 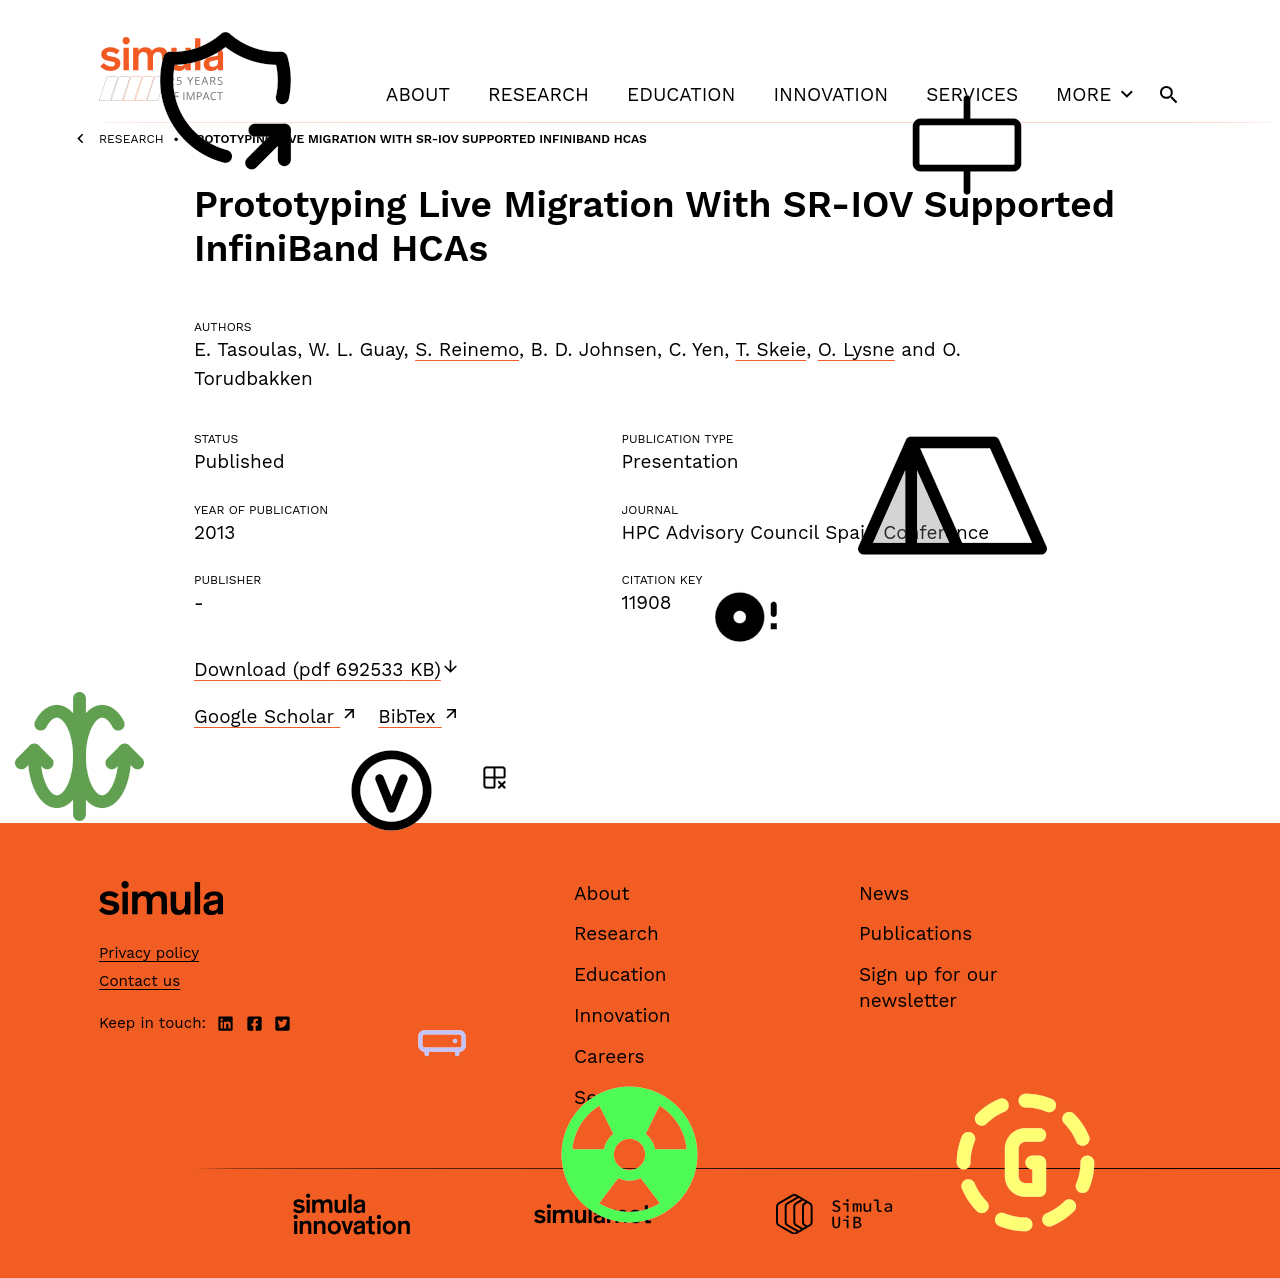 What do you see at coordinates (79, 756) in the screenshot?
I see `toggle magnetic snap or alignment` at bounding box center [79, 756].